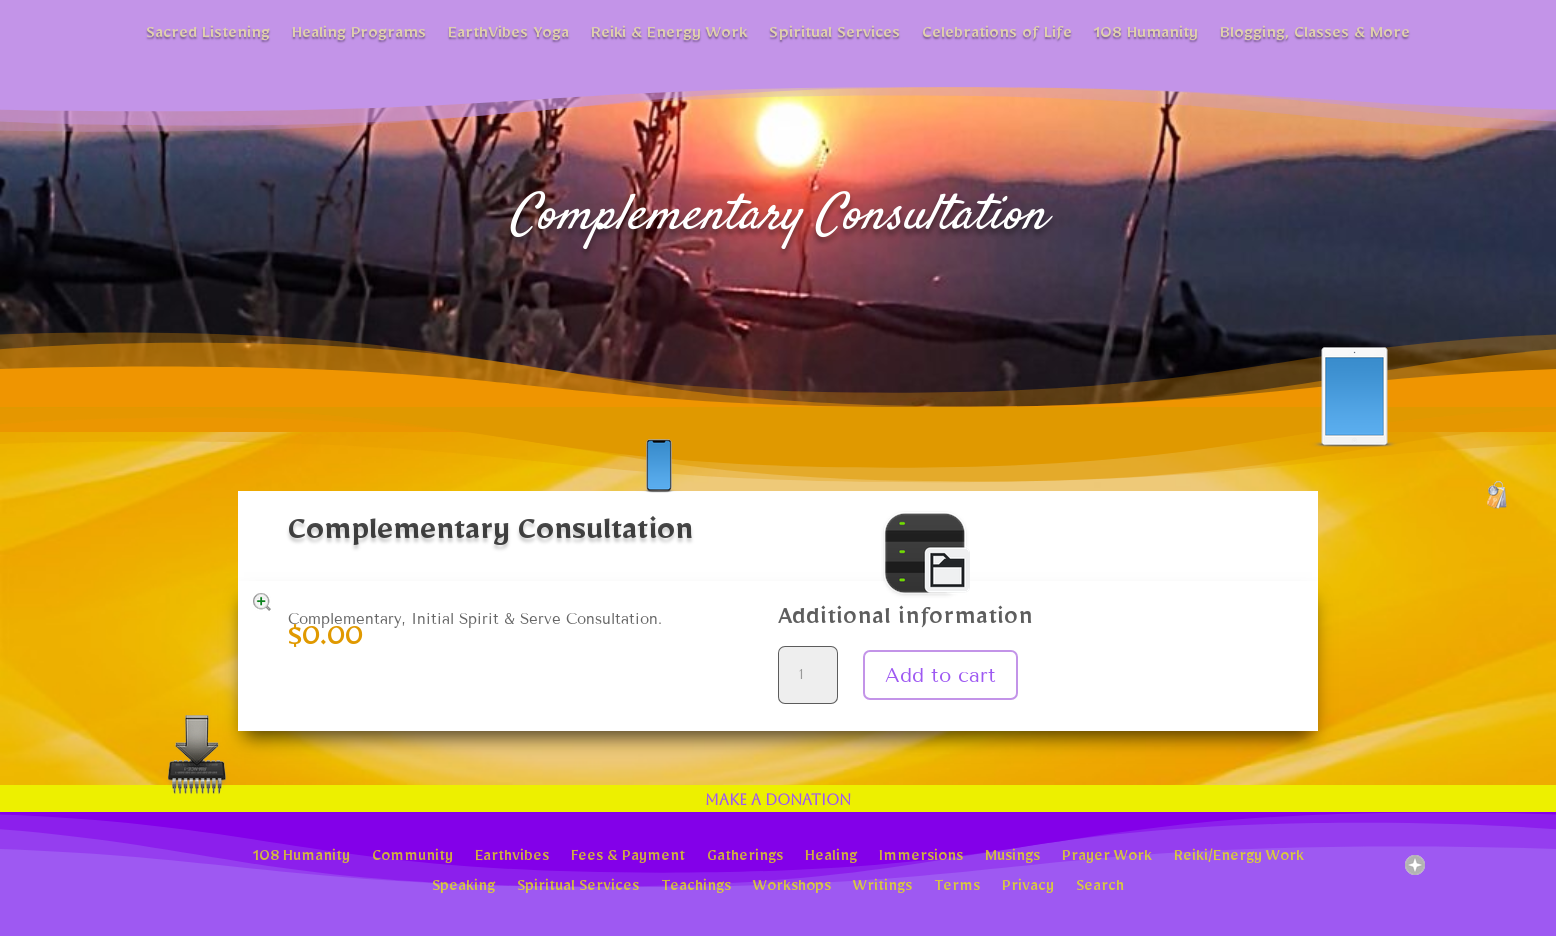  Describe the element at coordinates (262, 602) in the screenshot. I see `zoom in on the current view` at that location.